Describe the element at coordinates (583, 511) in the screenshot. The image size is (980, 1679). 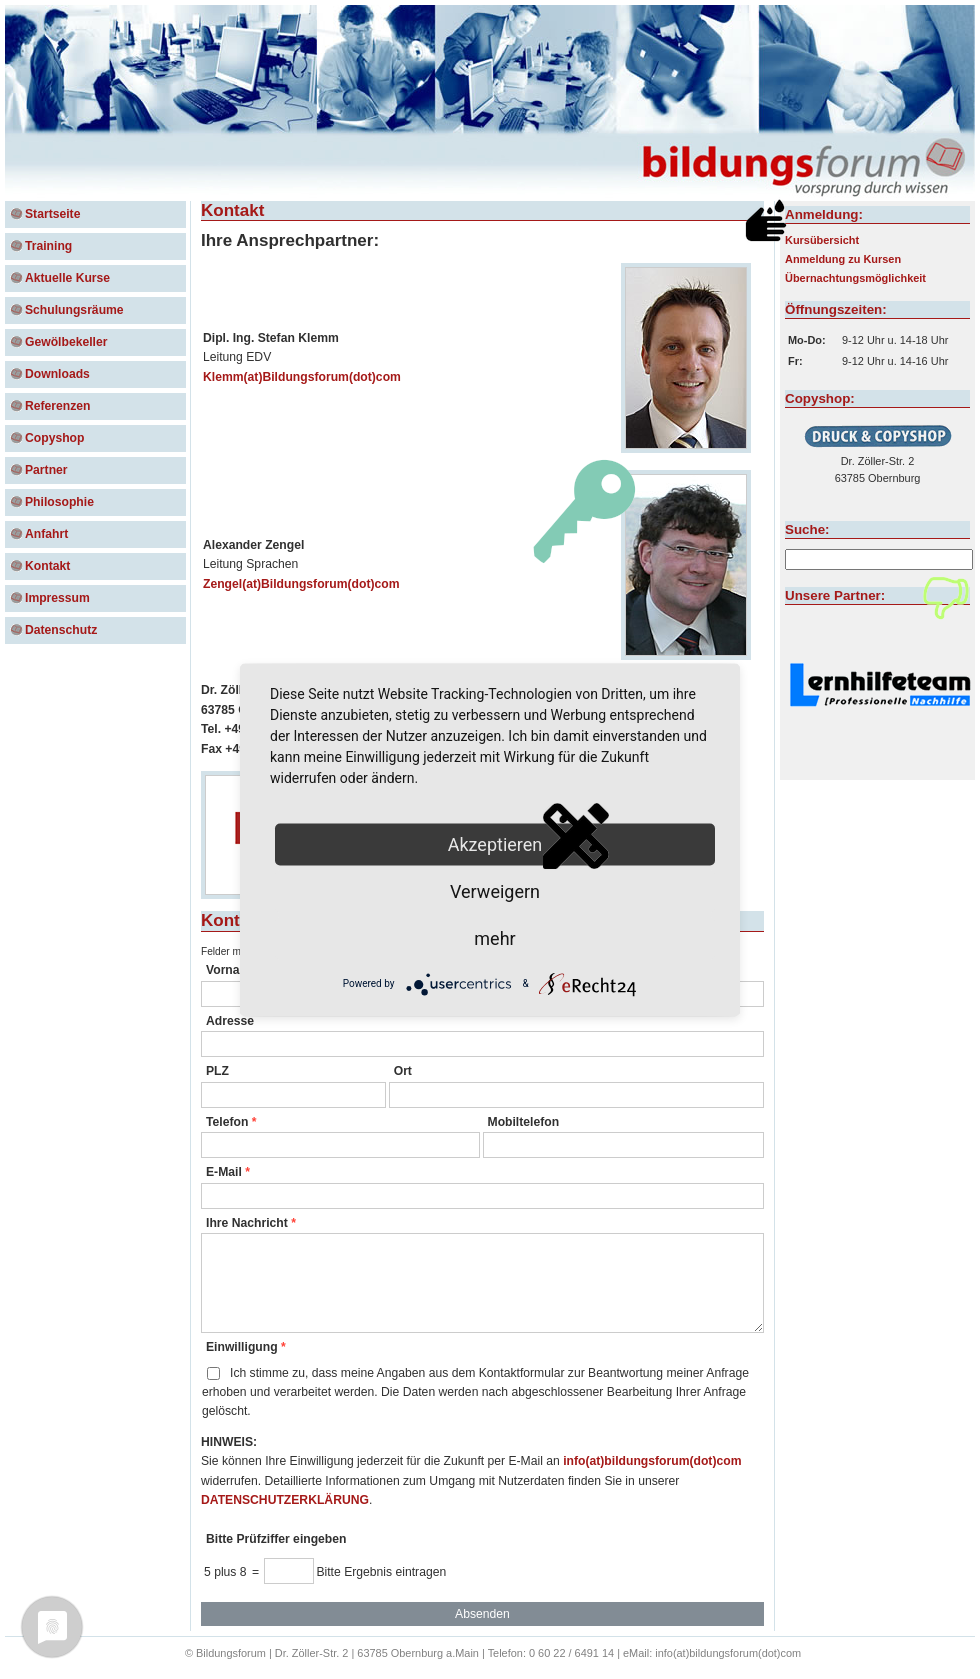
I see `access security or password settings` at that location.